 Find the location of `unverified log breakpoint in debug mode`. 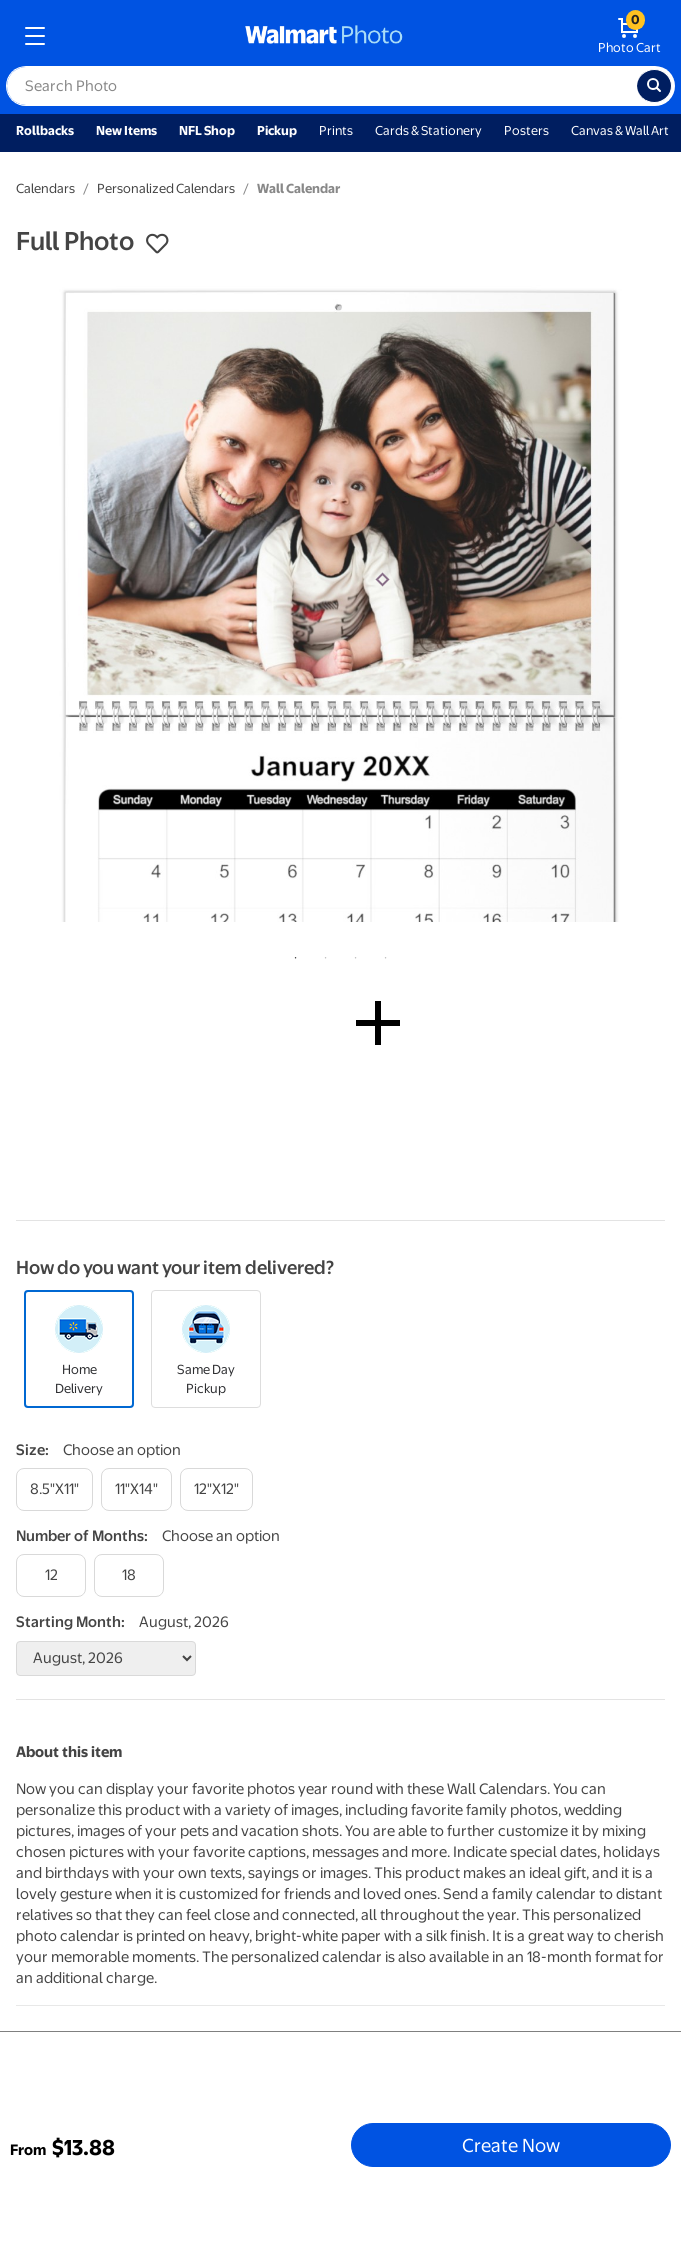

unverified log breakpoint in debug mode is located at coordinates (382, 579).